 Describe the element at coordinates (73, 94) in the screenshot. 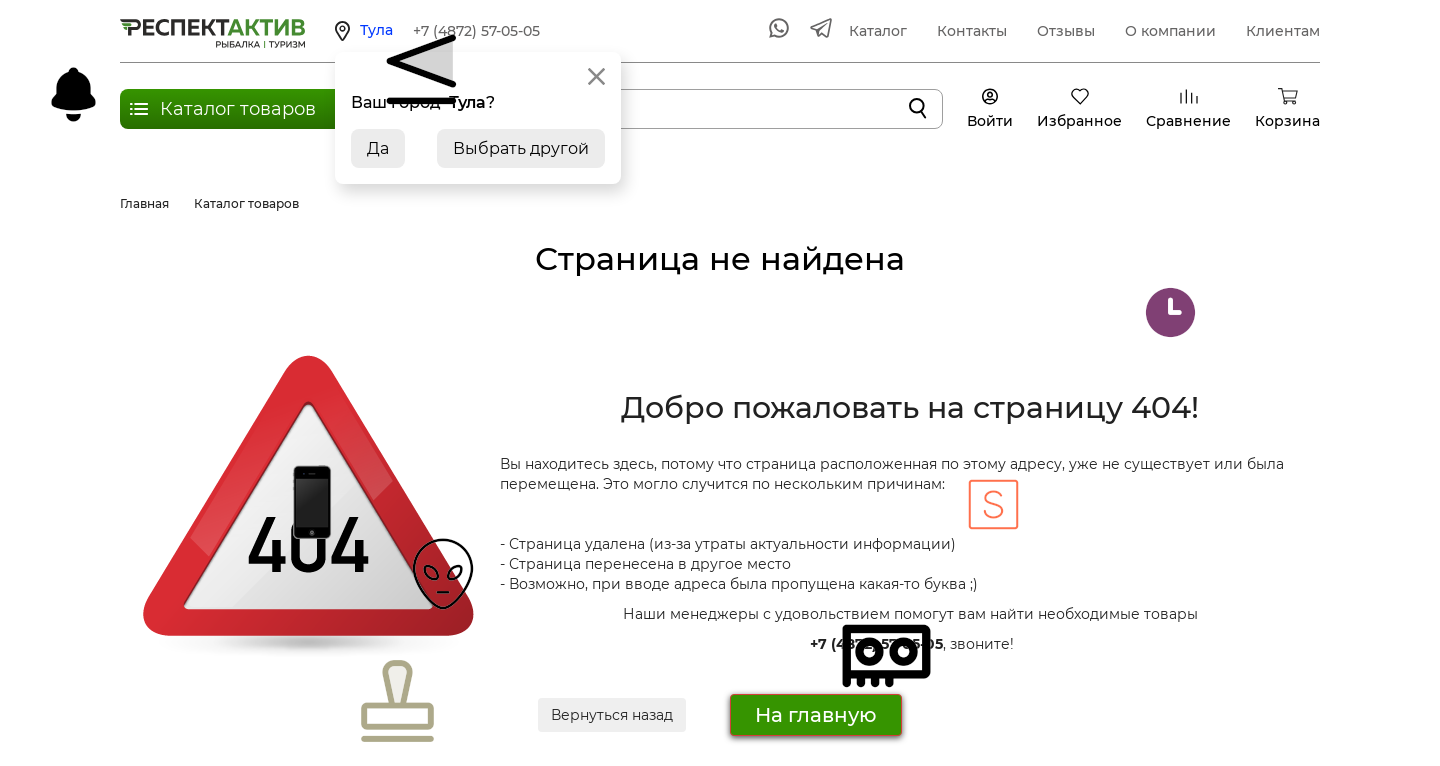

I see `view notifications` at that location.